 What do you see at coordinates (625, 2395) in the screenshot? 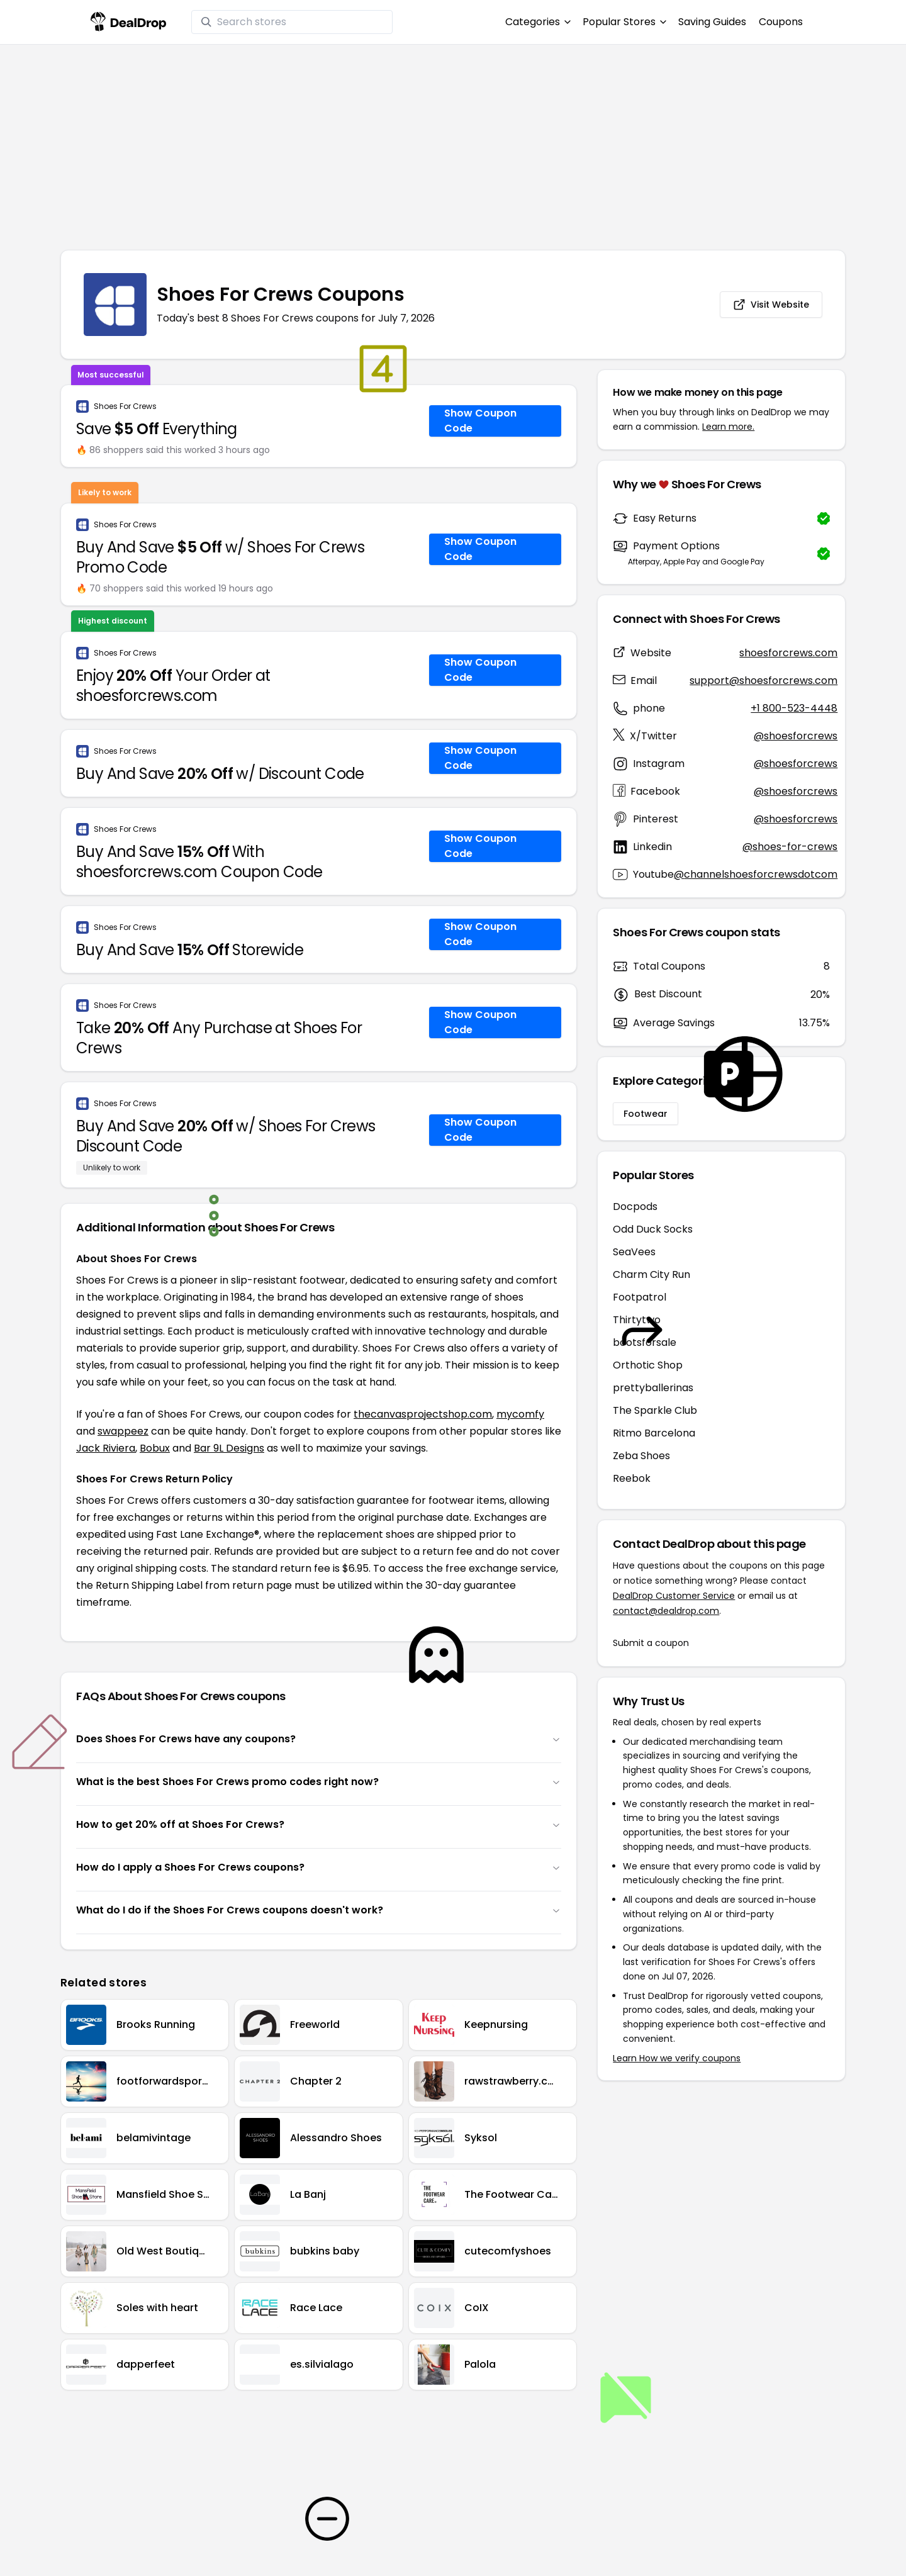
I see `mute or disable chat notifications` at bounding box center [625, 2395].